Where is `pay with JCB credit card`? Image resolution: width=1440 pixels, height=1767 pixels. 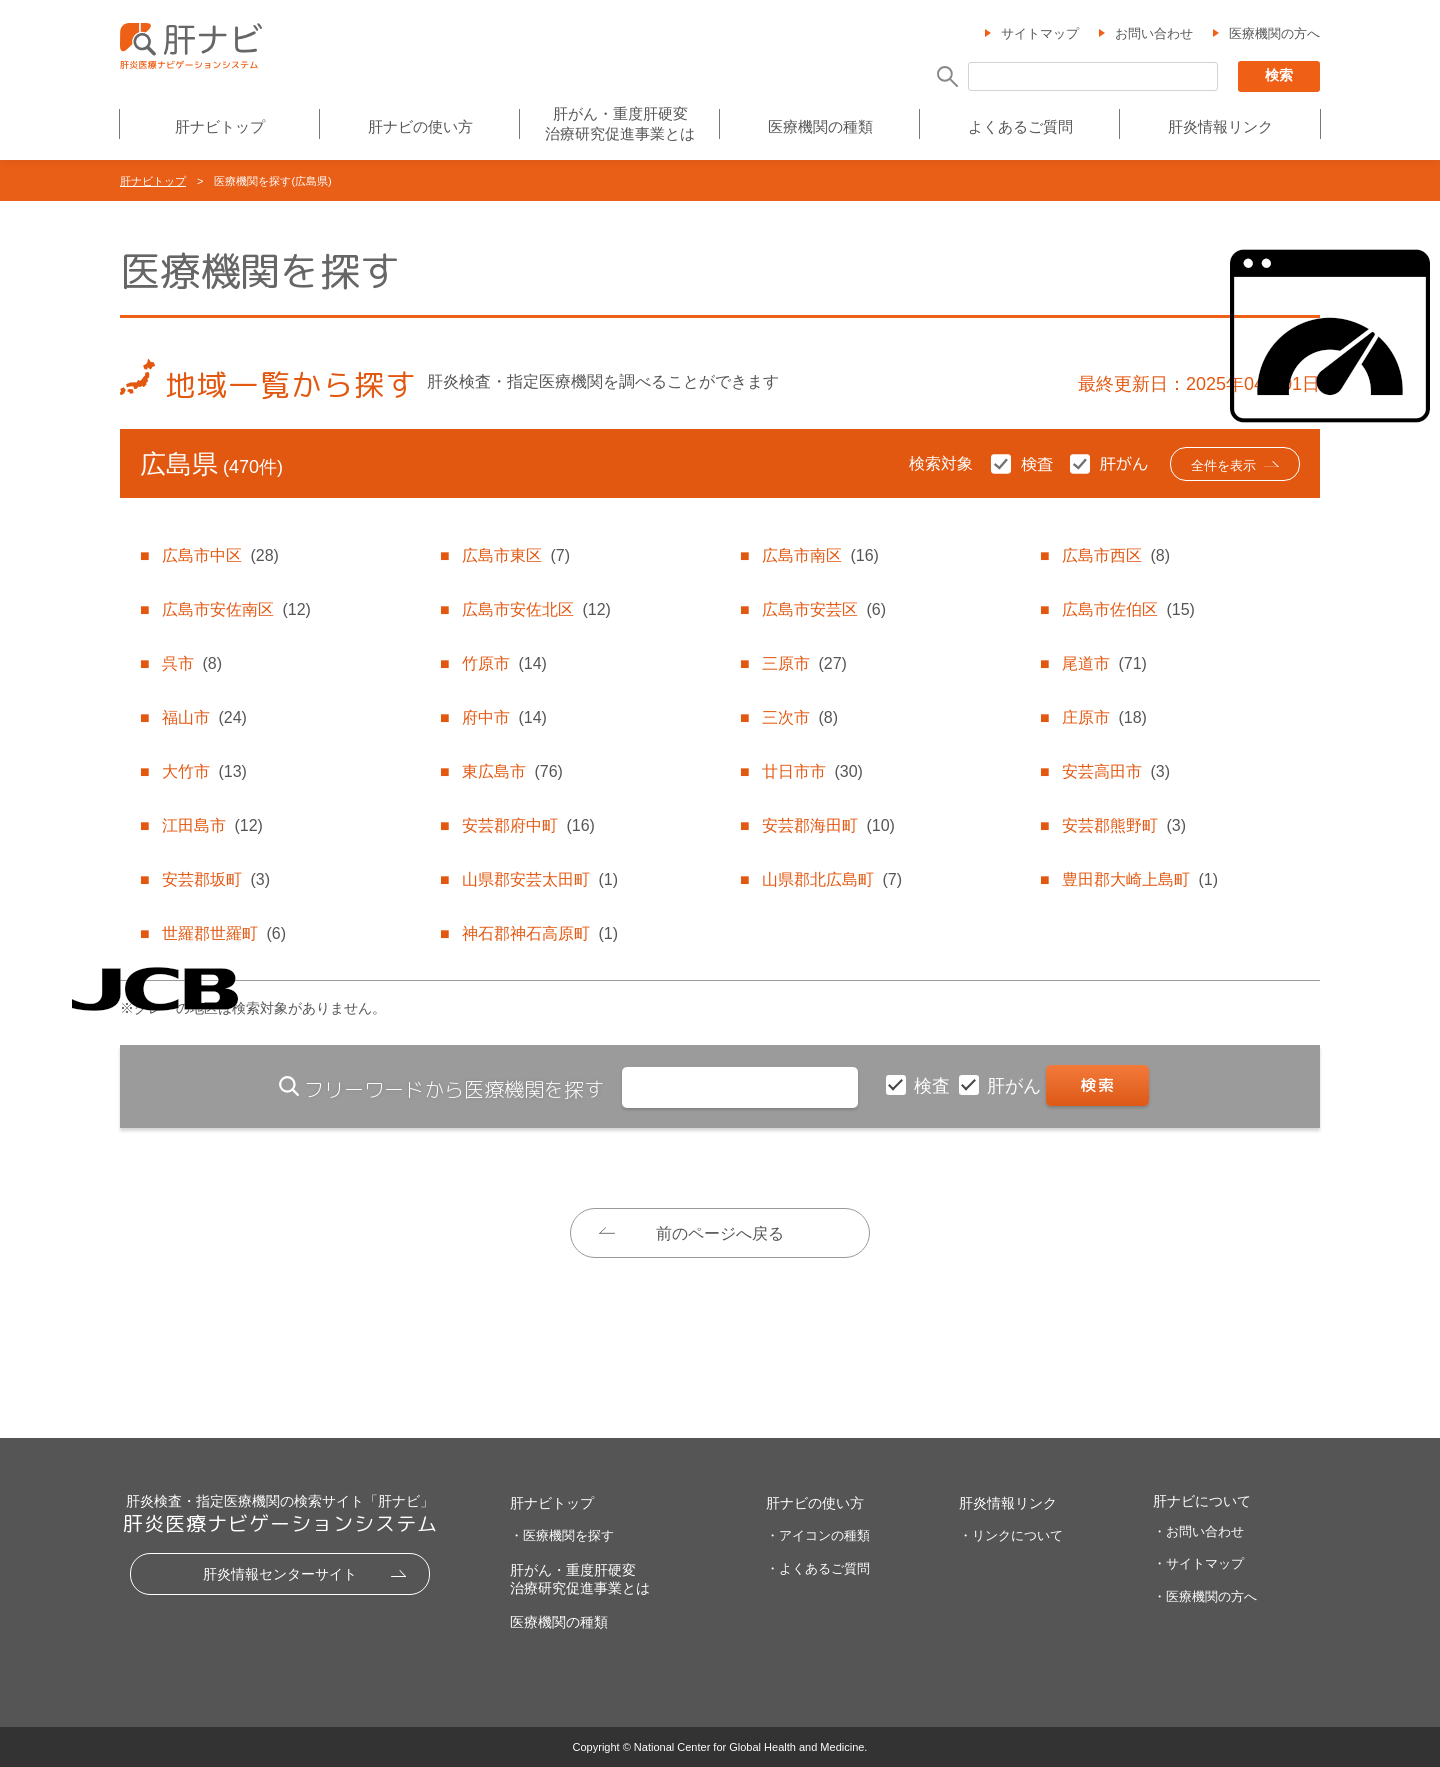 pay with JCB credit card is located at coordinates (155, 989).